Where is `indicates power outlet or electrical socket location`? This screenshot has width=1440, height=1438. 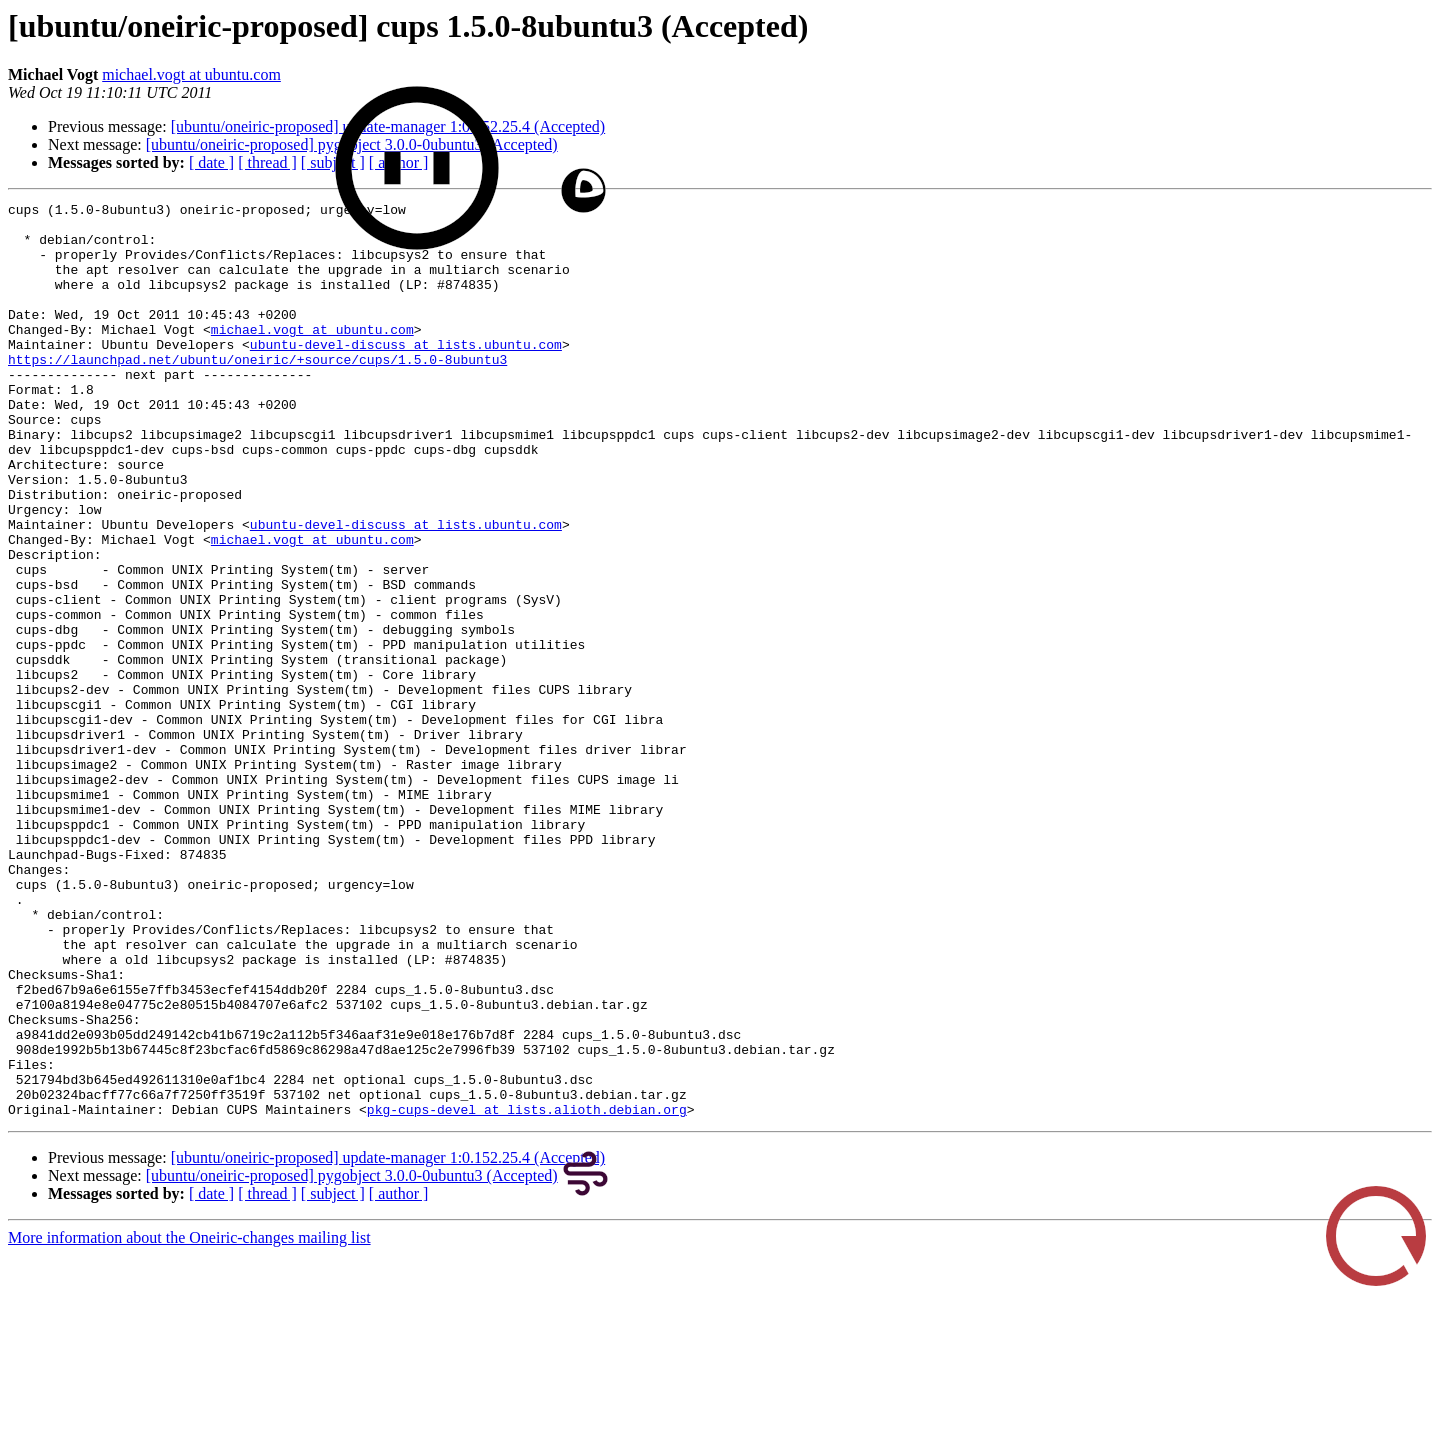
indicates power outlet or electrical socket location is located at coordinates (417, 168).